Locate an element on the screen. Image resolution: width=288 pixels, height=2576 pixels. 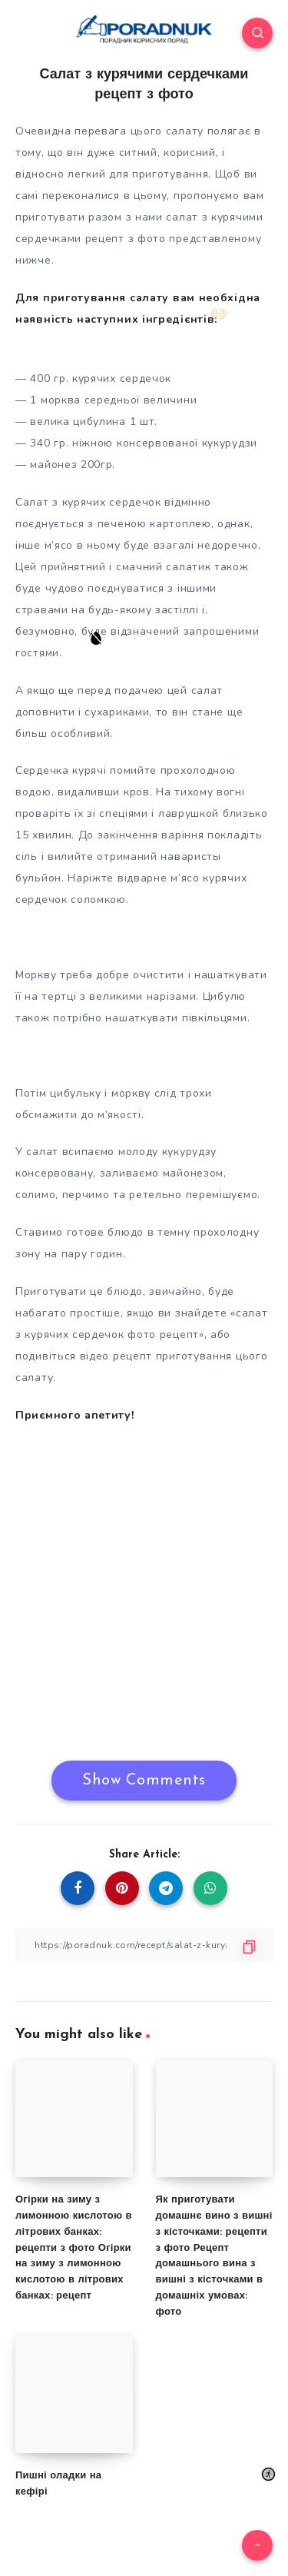
disable water or liquid features is located at coordinates (96, 639).